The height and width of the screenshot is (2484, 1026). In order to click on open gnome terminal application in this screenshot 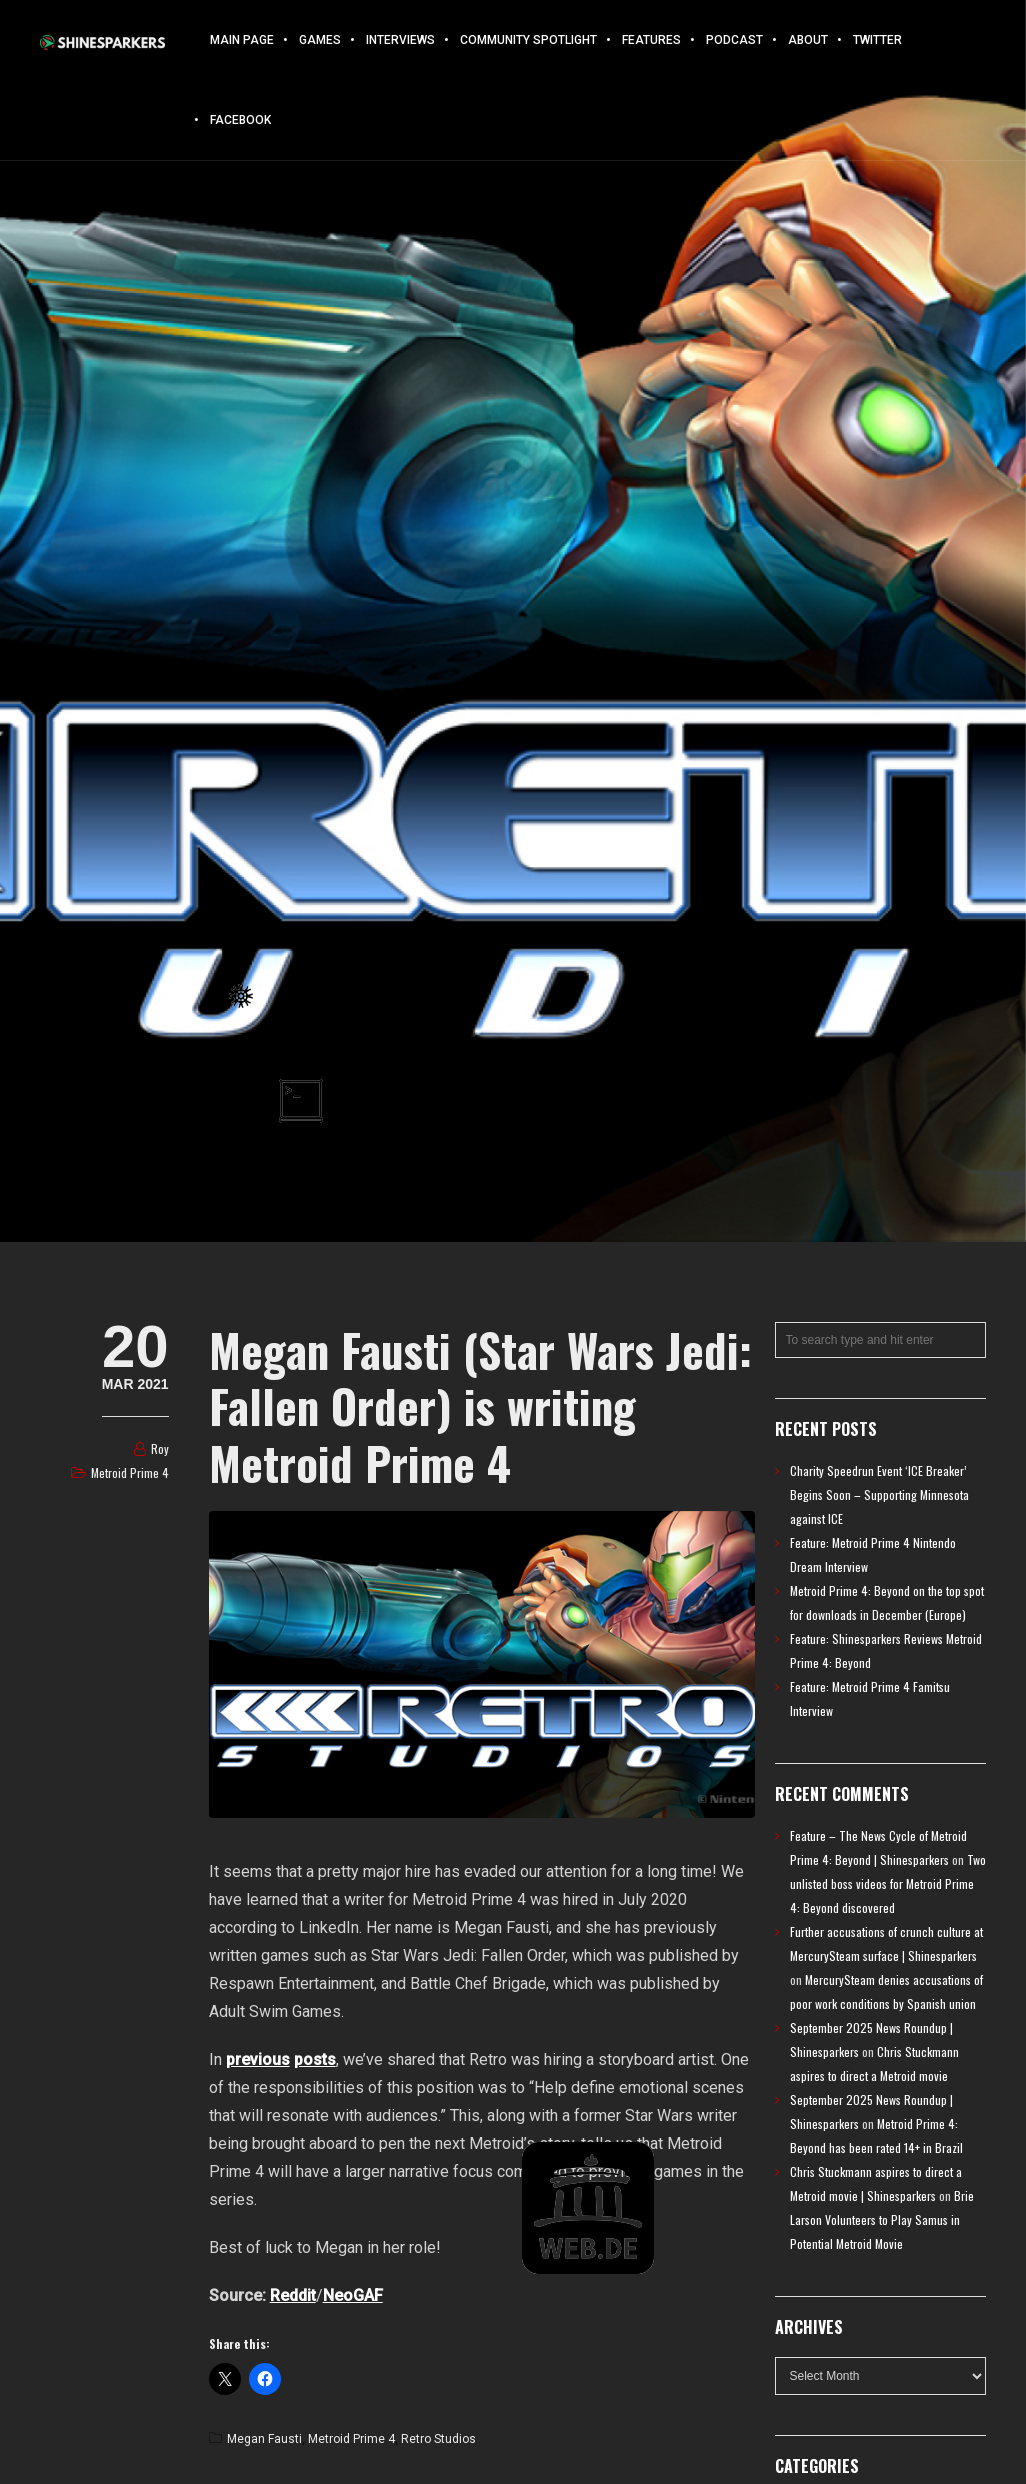, I will do `click(301, 1101)`.